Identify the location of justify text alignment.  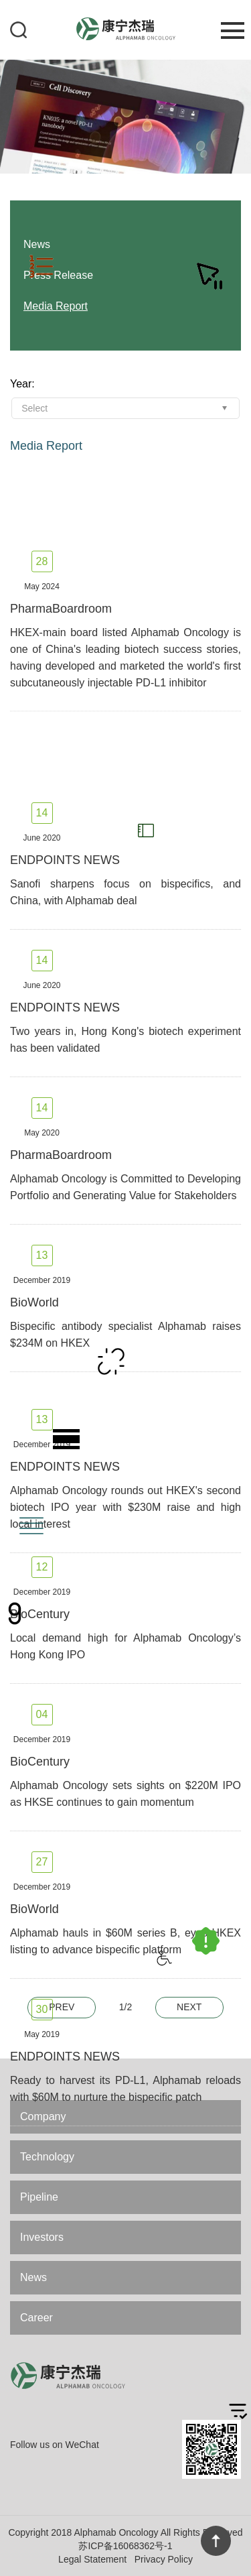
(31, 1526).